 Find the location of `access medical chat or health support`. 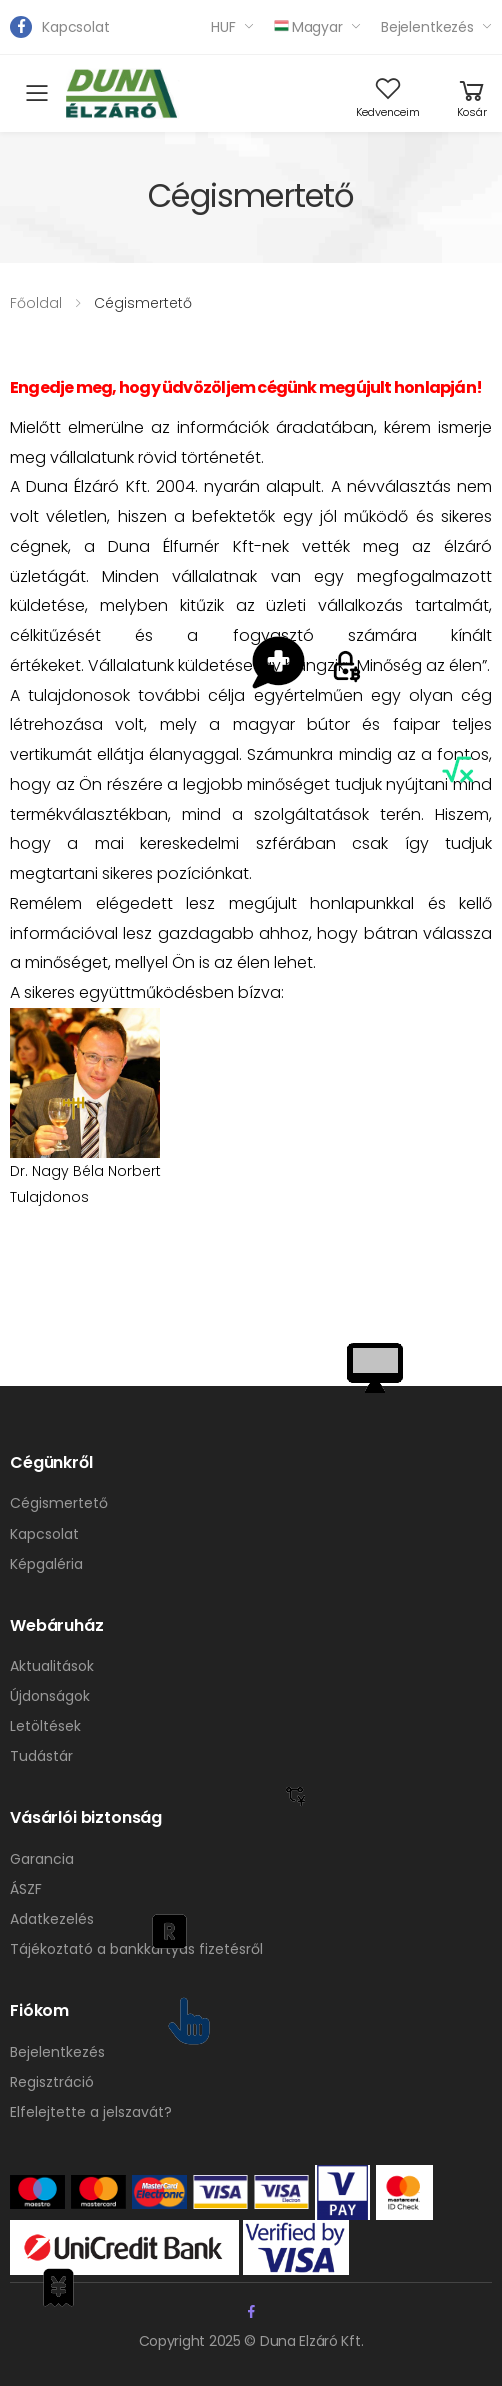

access medical chat or health support is located at coordinates (278, 662).